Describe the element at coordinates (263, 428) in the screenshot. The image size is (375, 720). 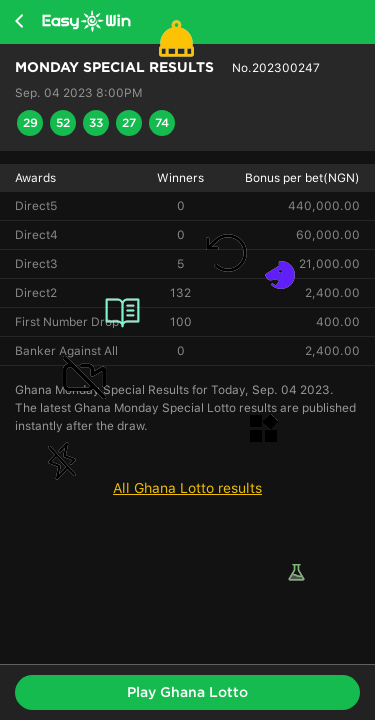
I see `access home screen widgets` at that location.